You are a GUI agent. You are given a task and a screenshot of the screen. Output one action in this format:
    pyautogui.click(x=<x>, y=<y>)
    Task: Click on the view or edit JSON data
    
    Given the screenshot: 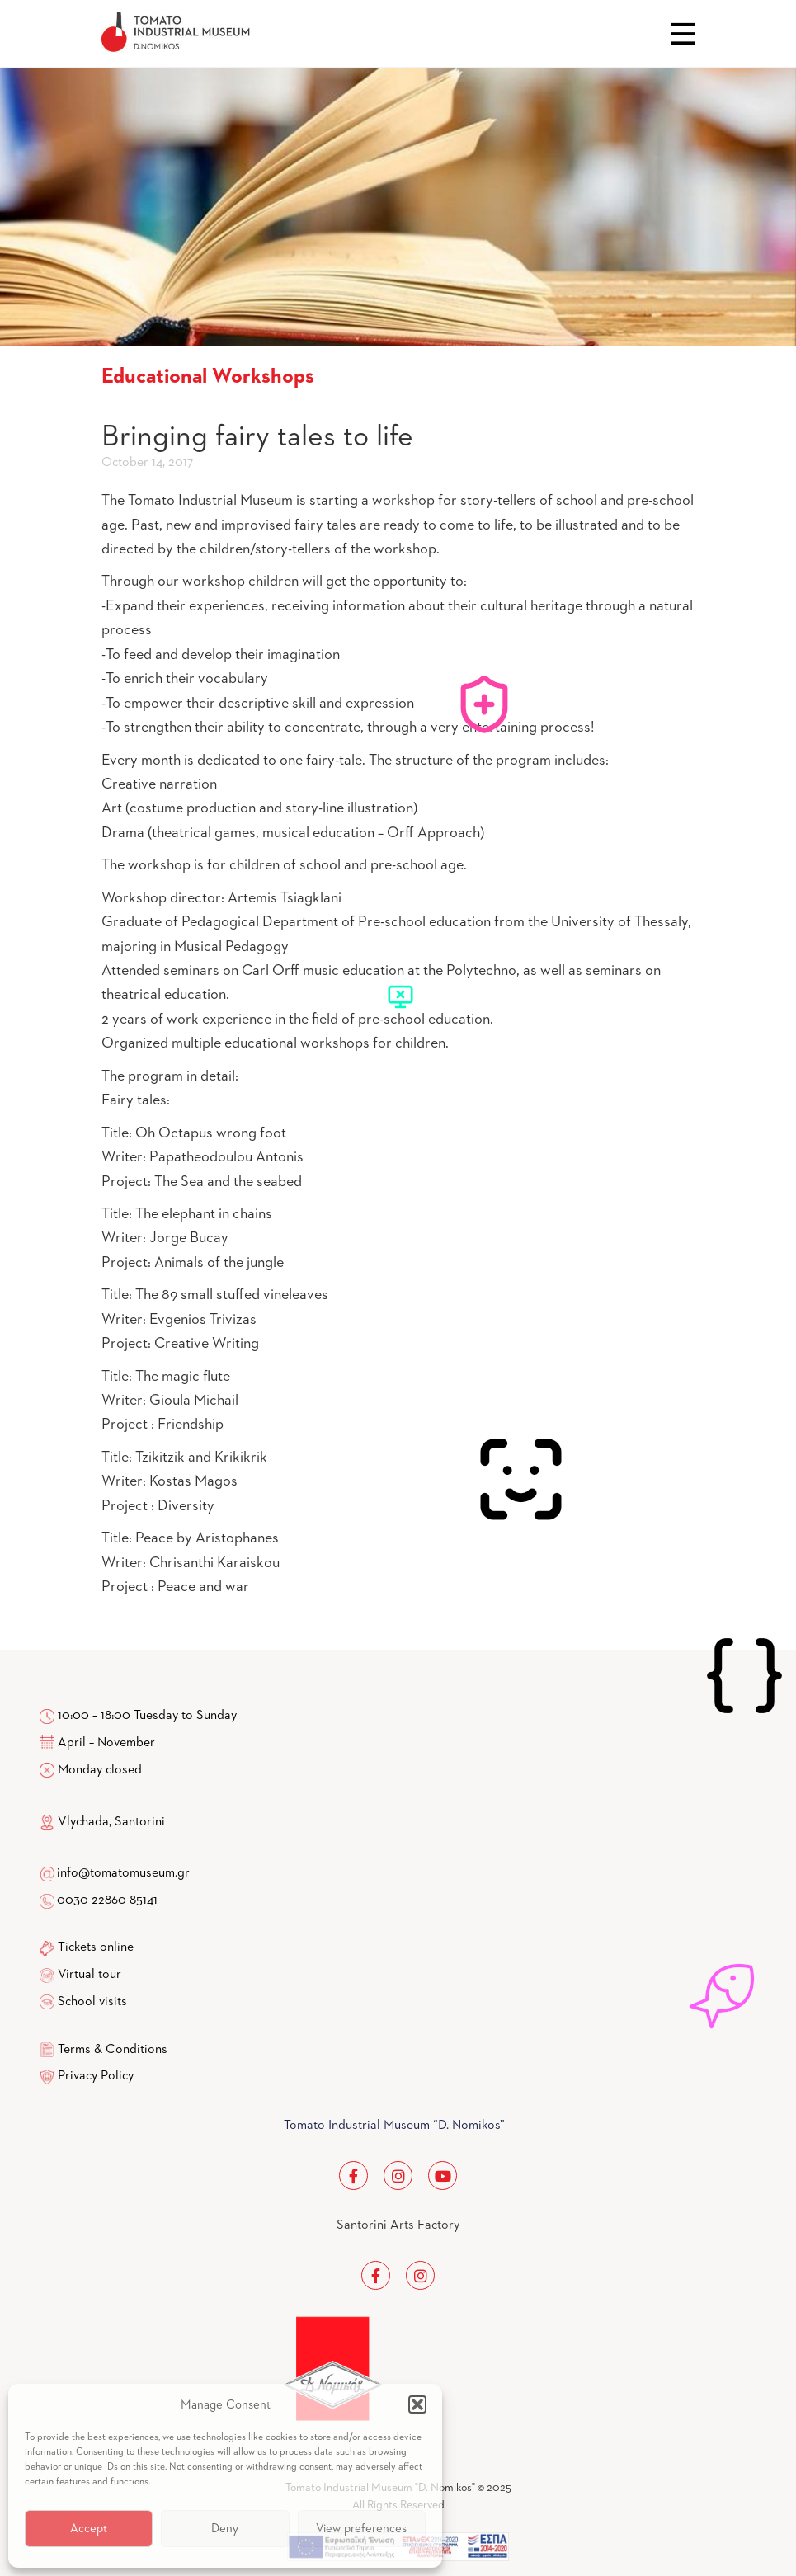 What is the action you would take?
    pyautogui.click(x=744, y=1675)
    